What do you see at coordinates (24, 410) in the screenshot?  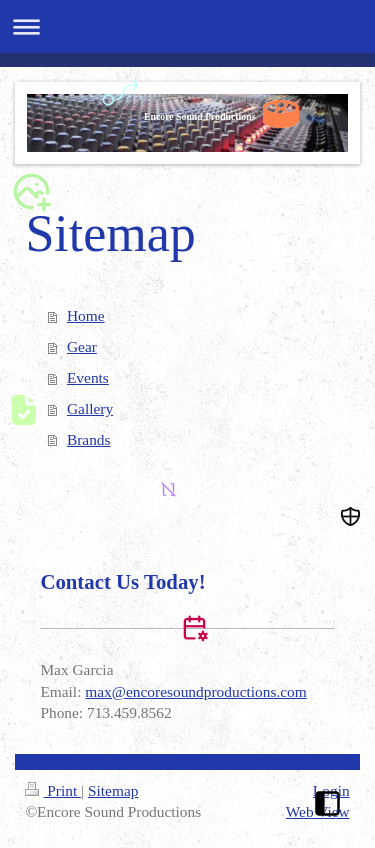 I see `file successfully uploaded or saved` at bounding box center [24, 410].